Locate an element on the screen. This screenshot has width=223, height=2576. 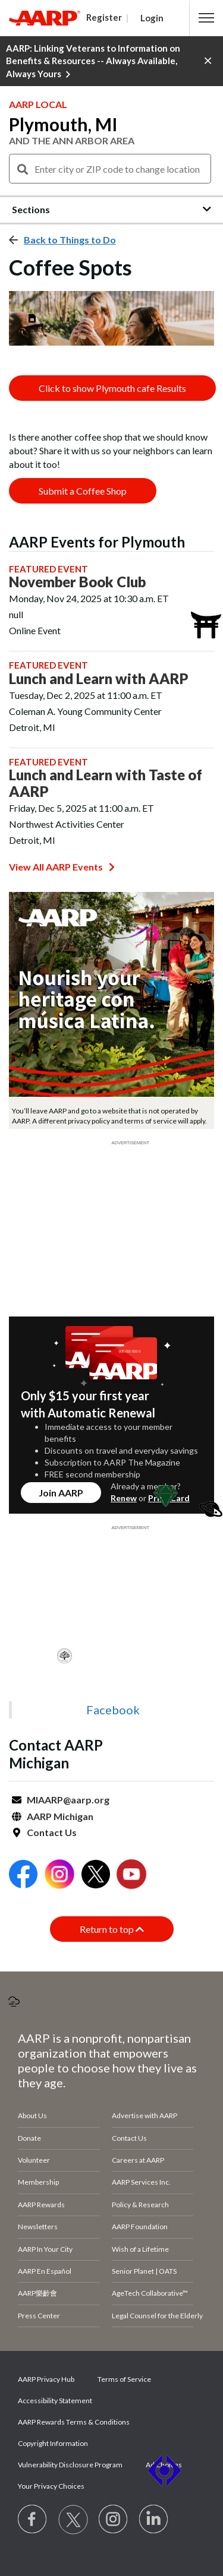
open Sketch design app is located at coordinates (165, 1496).